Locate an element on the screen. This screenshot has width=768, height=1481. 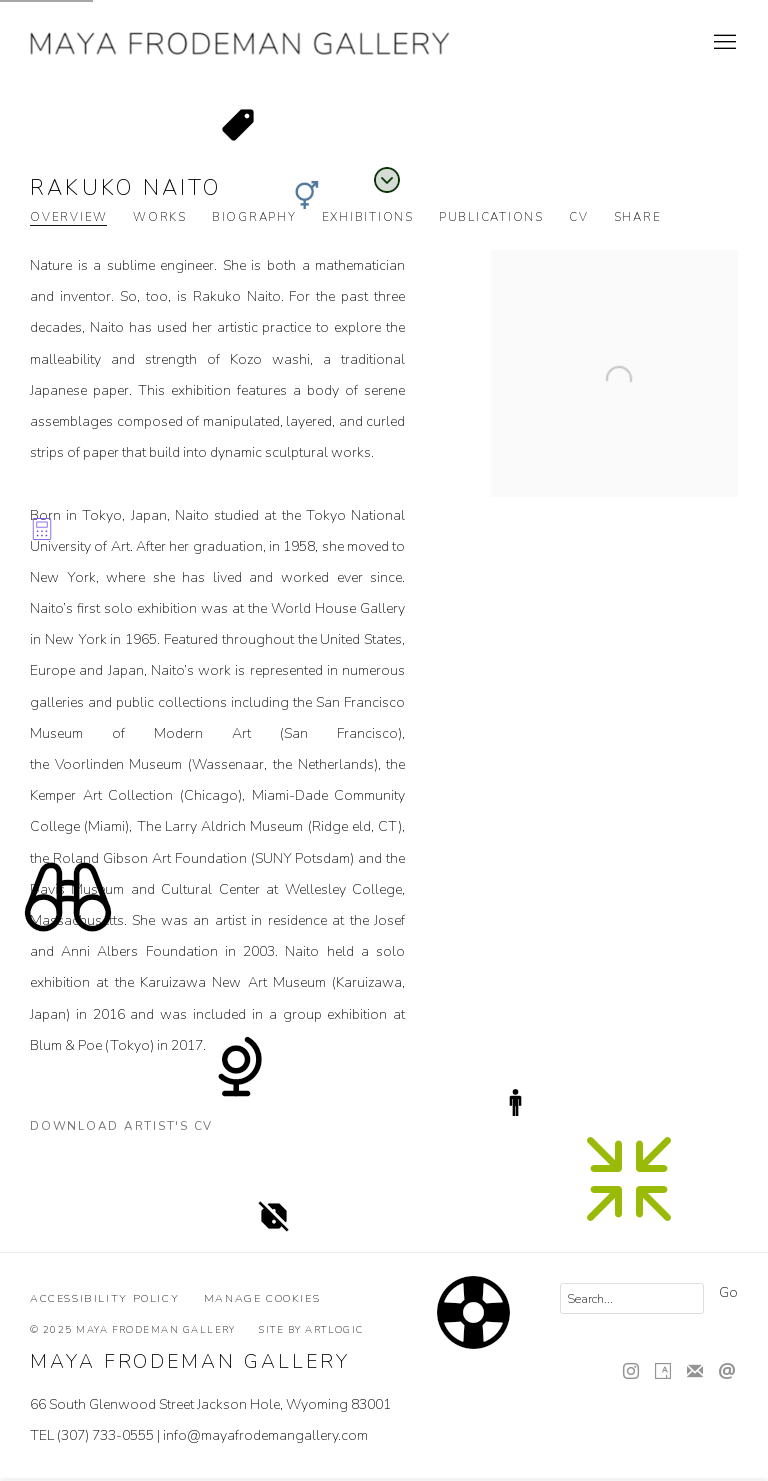
select male gender option is located at coordinates (515, 1102).